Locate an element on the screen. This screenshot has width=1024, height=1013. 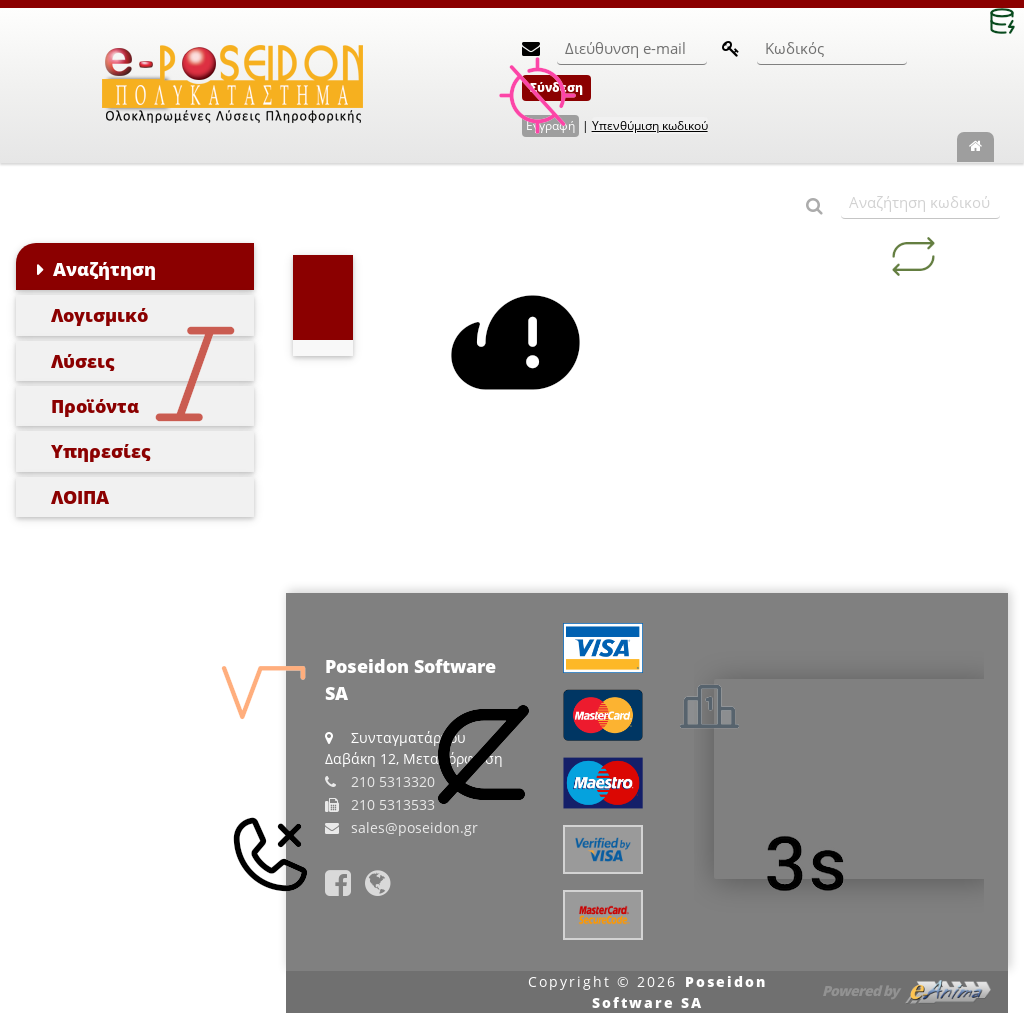
database with active or real-time processing is located at coordinates (1002, 21).